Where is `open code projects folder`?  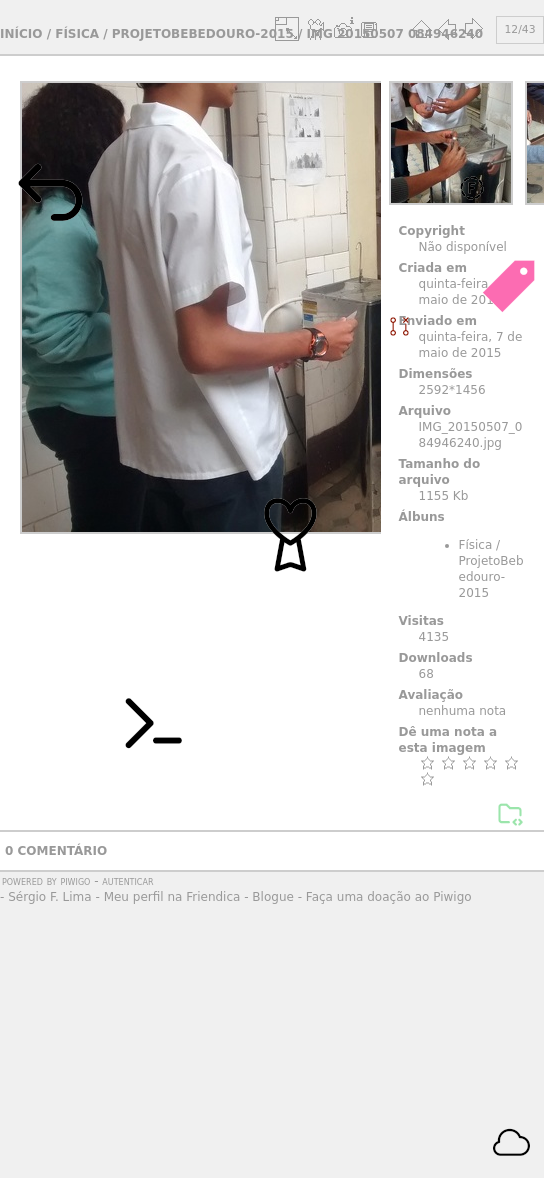 open code projects folder is located at coordinates (510, 814).